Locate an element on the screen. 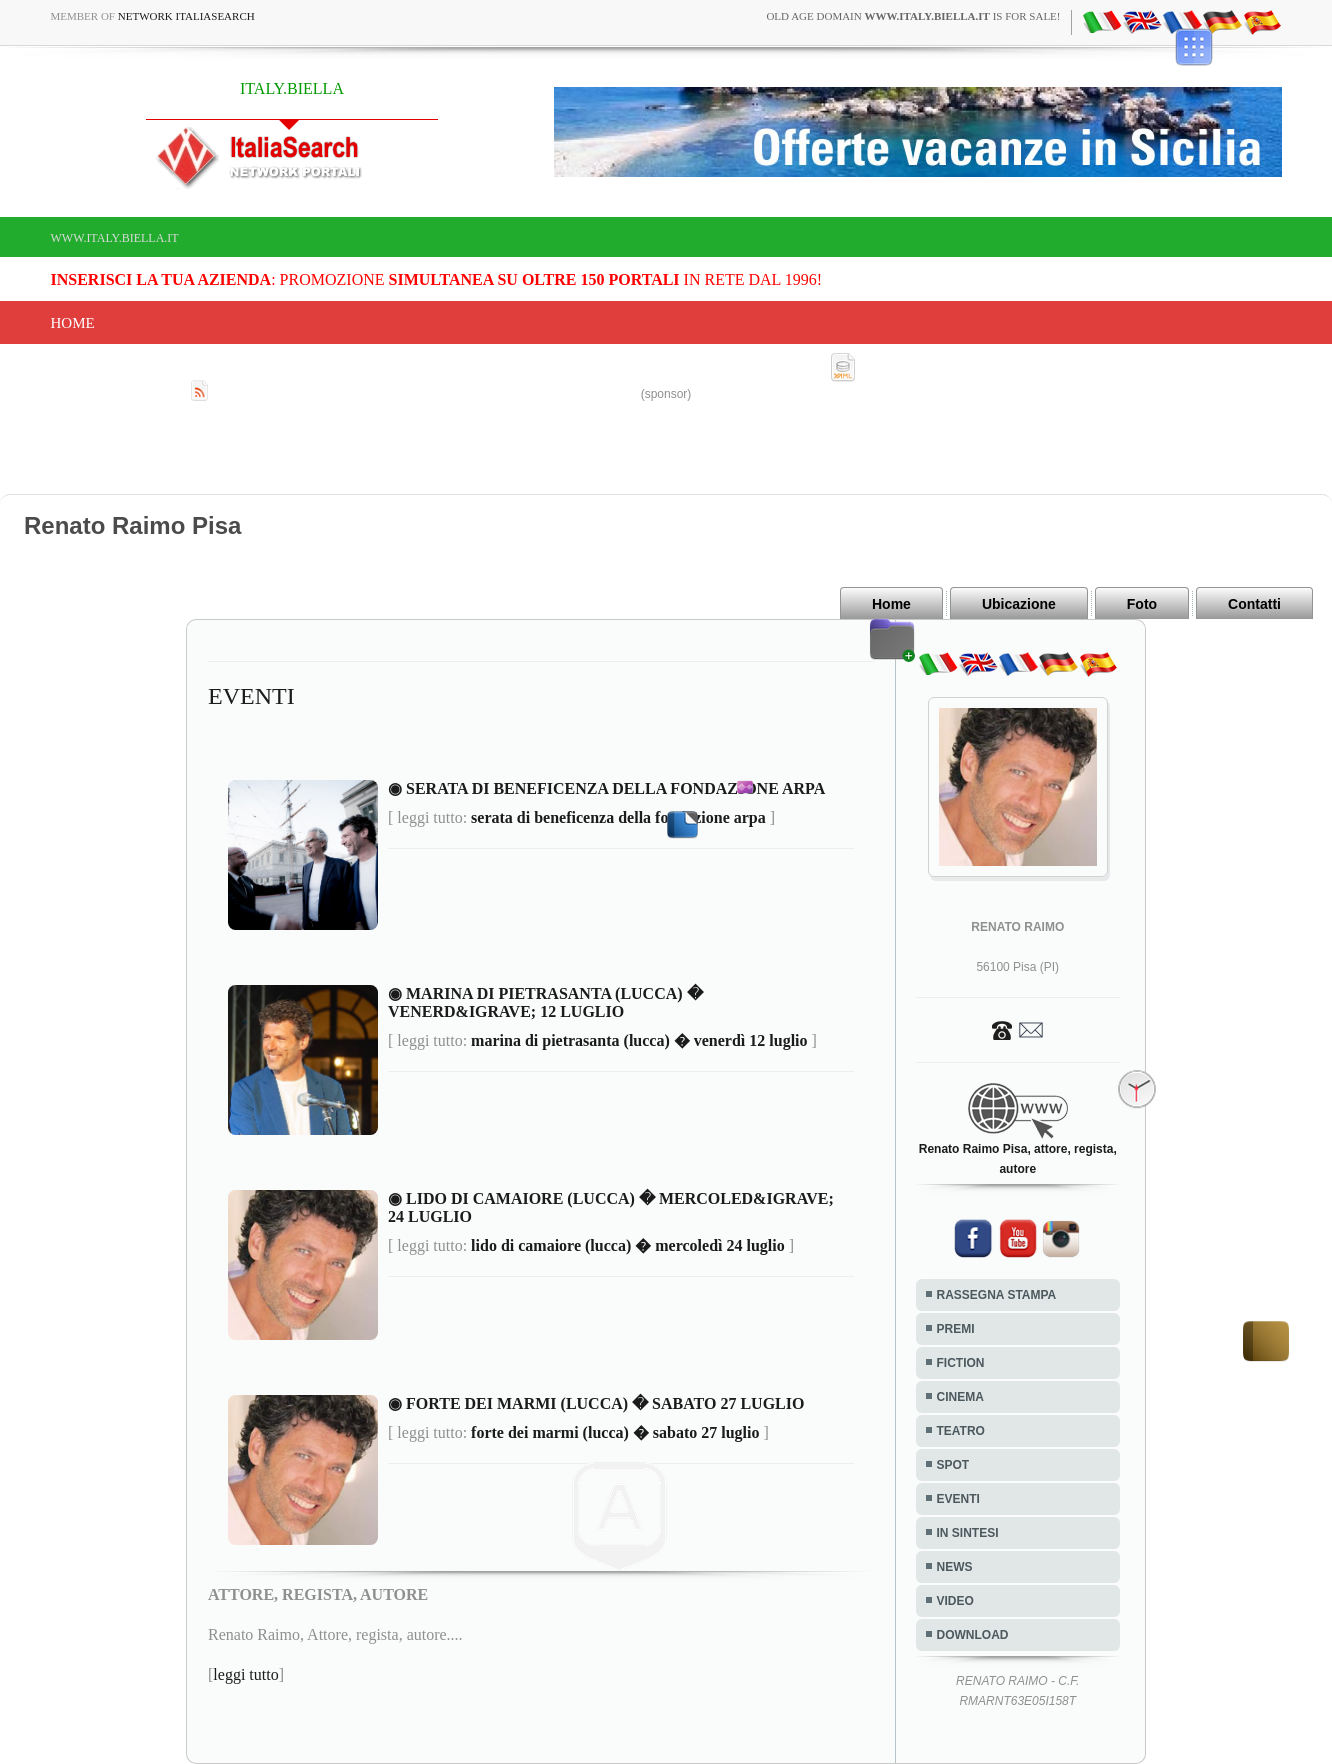 This screenshot has height=1764, width=1332. indicates caps lock is currently enabled is located at coordinates (619, 1516).